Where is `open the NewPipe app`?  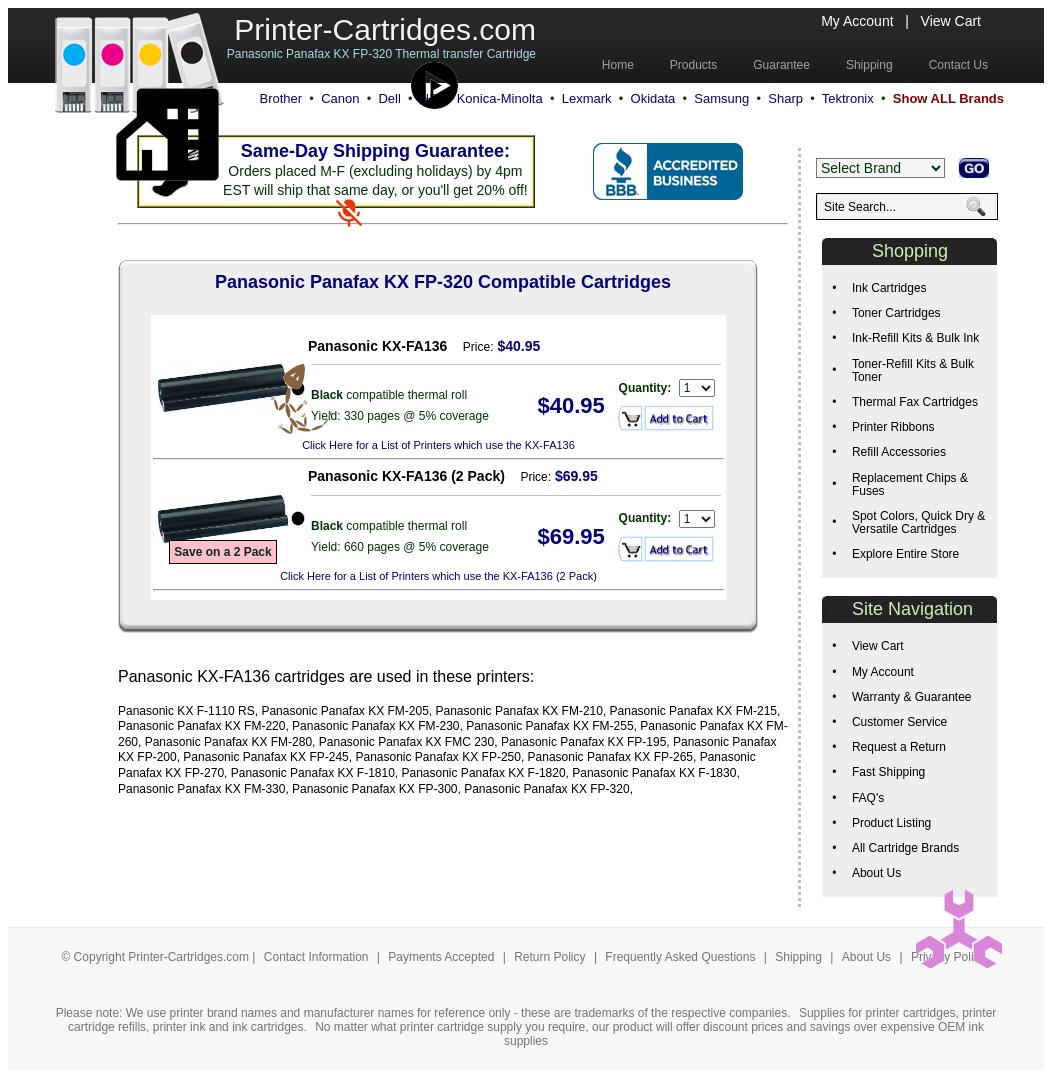 open the NewPipe app is located at coordinates (434, 85).